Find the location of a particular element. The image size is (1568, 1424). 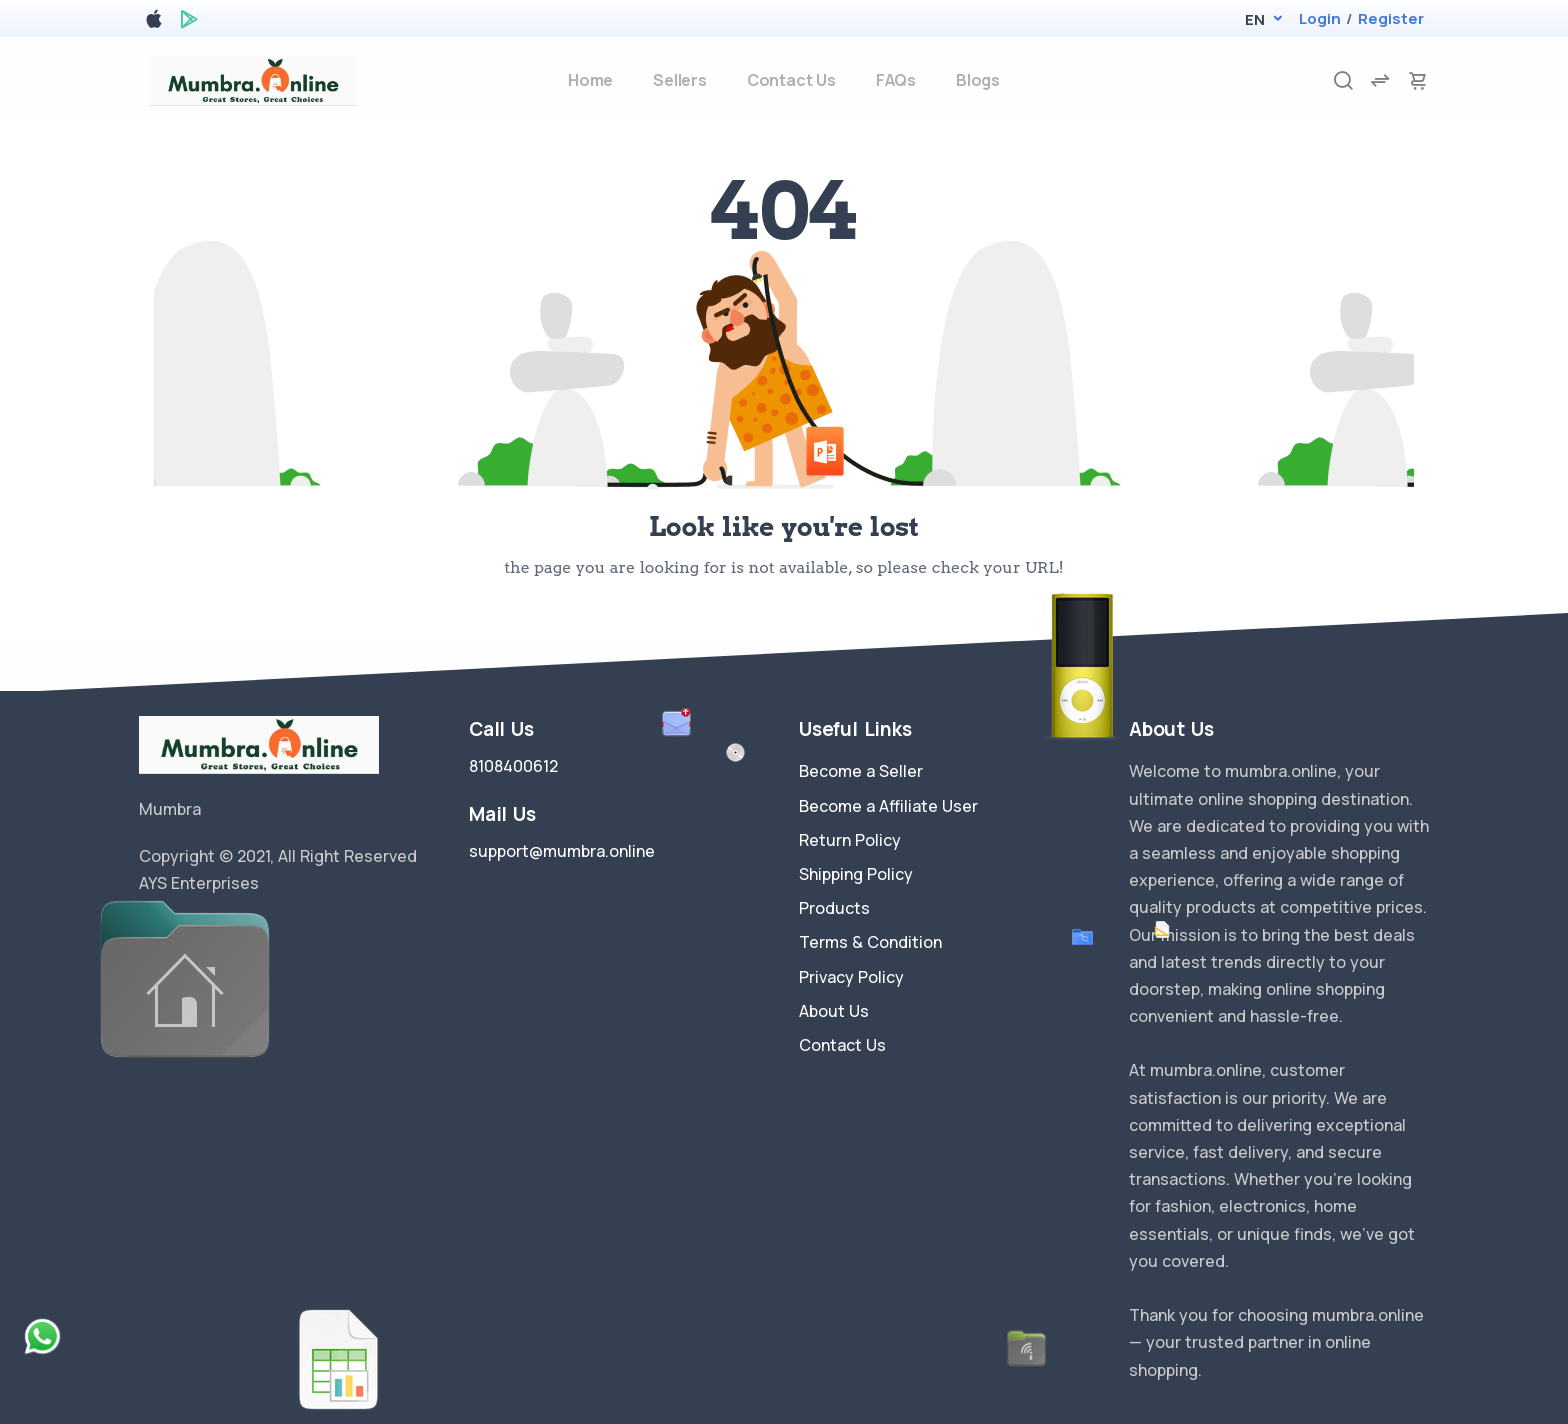

access your home folder or personal files is located at coordinates (185, 979).